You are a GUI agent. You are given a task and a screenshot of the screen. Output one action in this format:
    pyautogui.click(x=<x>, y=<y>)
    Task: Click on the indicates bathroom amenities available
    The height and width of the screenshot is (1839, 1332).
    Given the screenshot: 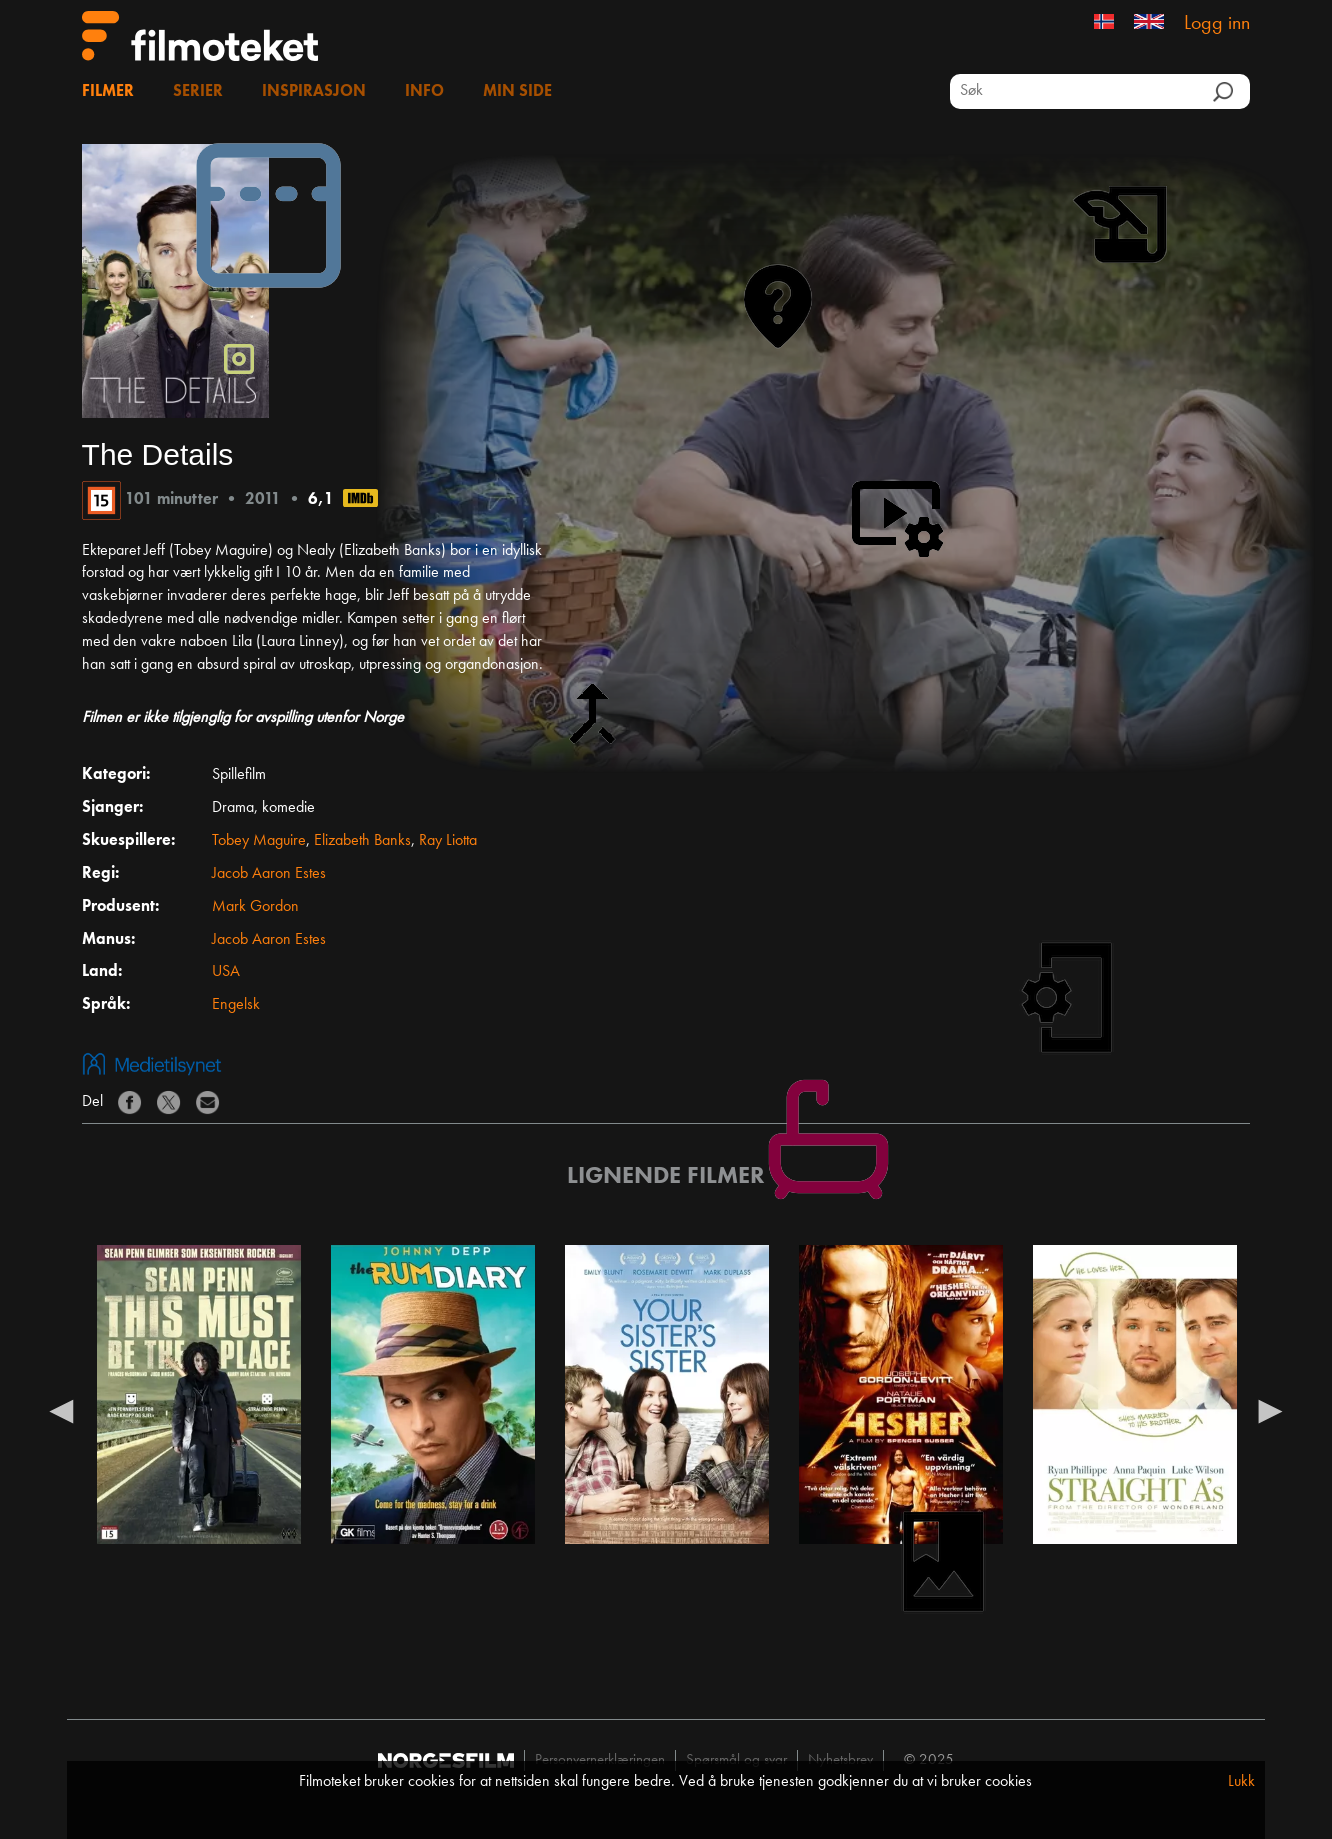 What is the action you would take?
    pyautogui.click(x=828, y=1139)
    